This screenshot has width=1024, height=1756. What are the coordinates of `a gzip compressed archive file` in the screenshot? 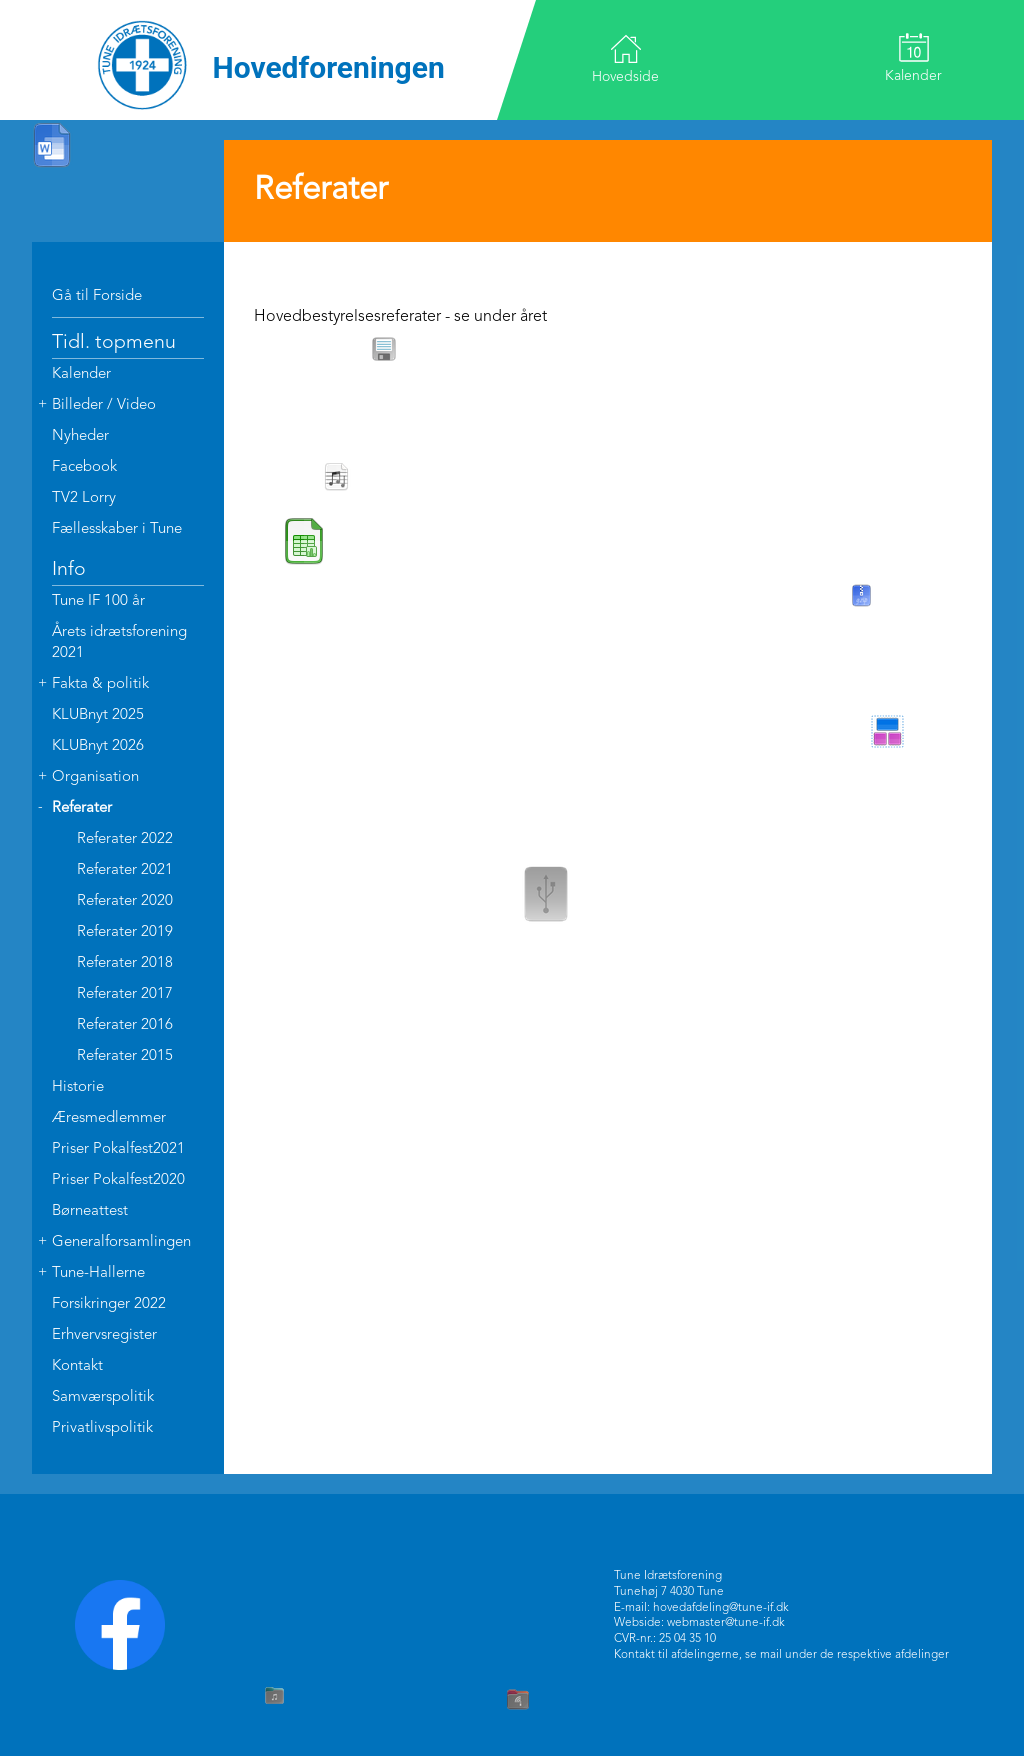 It's located at (861, 595).